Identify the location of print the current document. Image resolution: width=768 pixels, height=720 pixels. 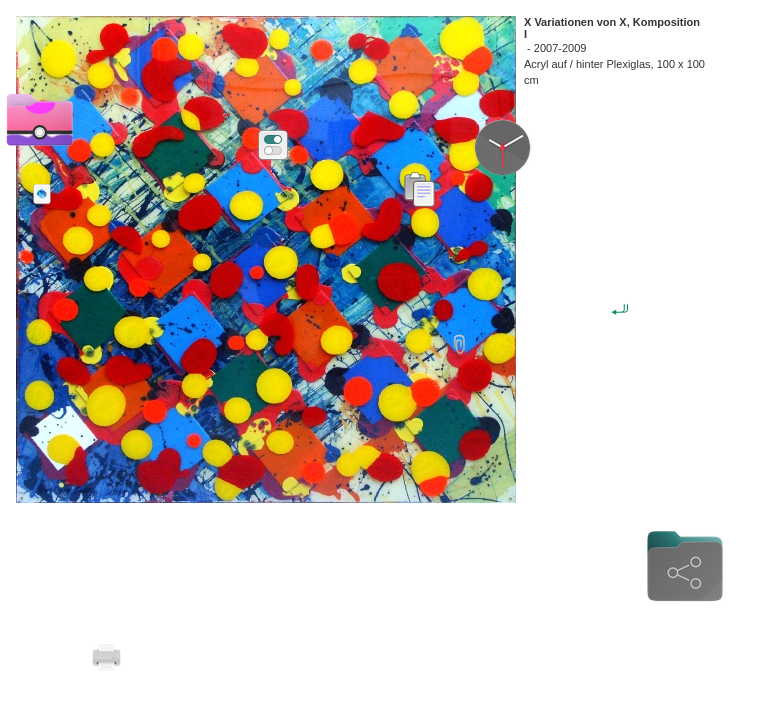
(106, 657).